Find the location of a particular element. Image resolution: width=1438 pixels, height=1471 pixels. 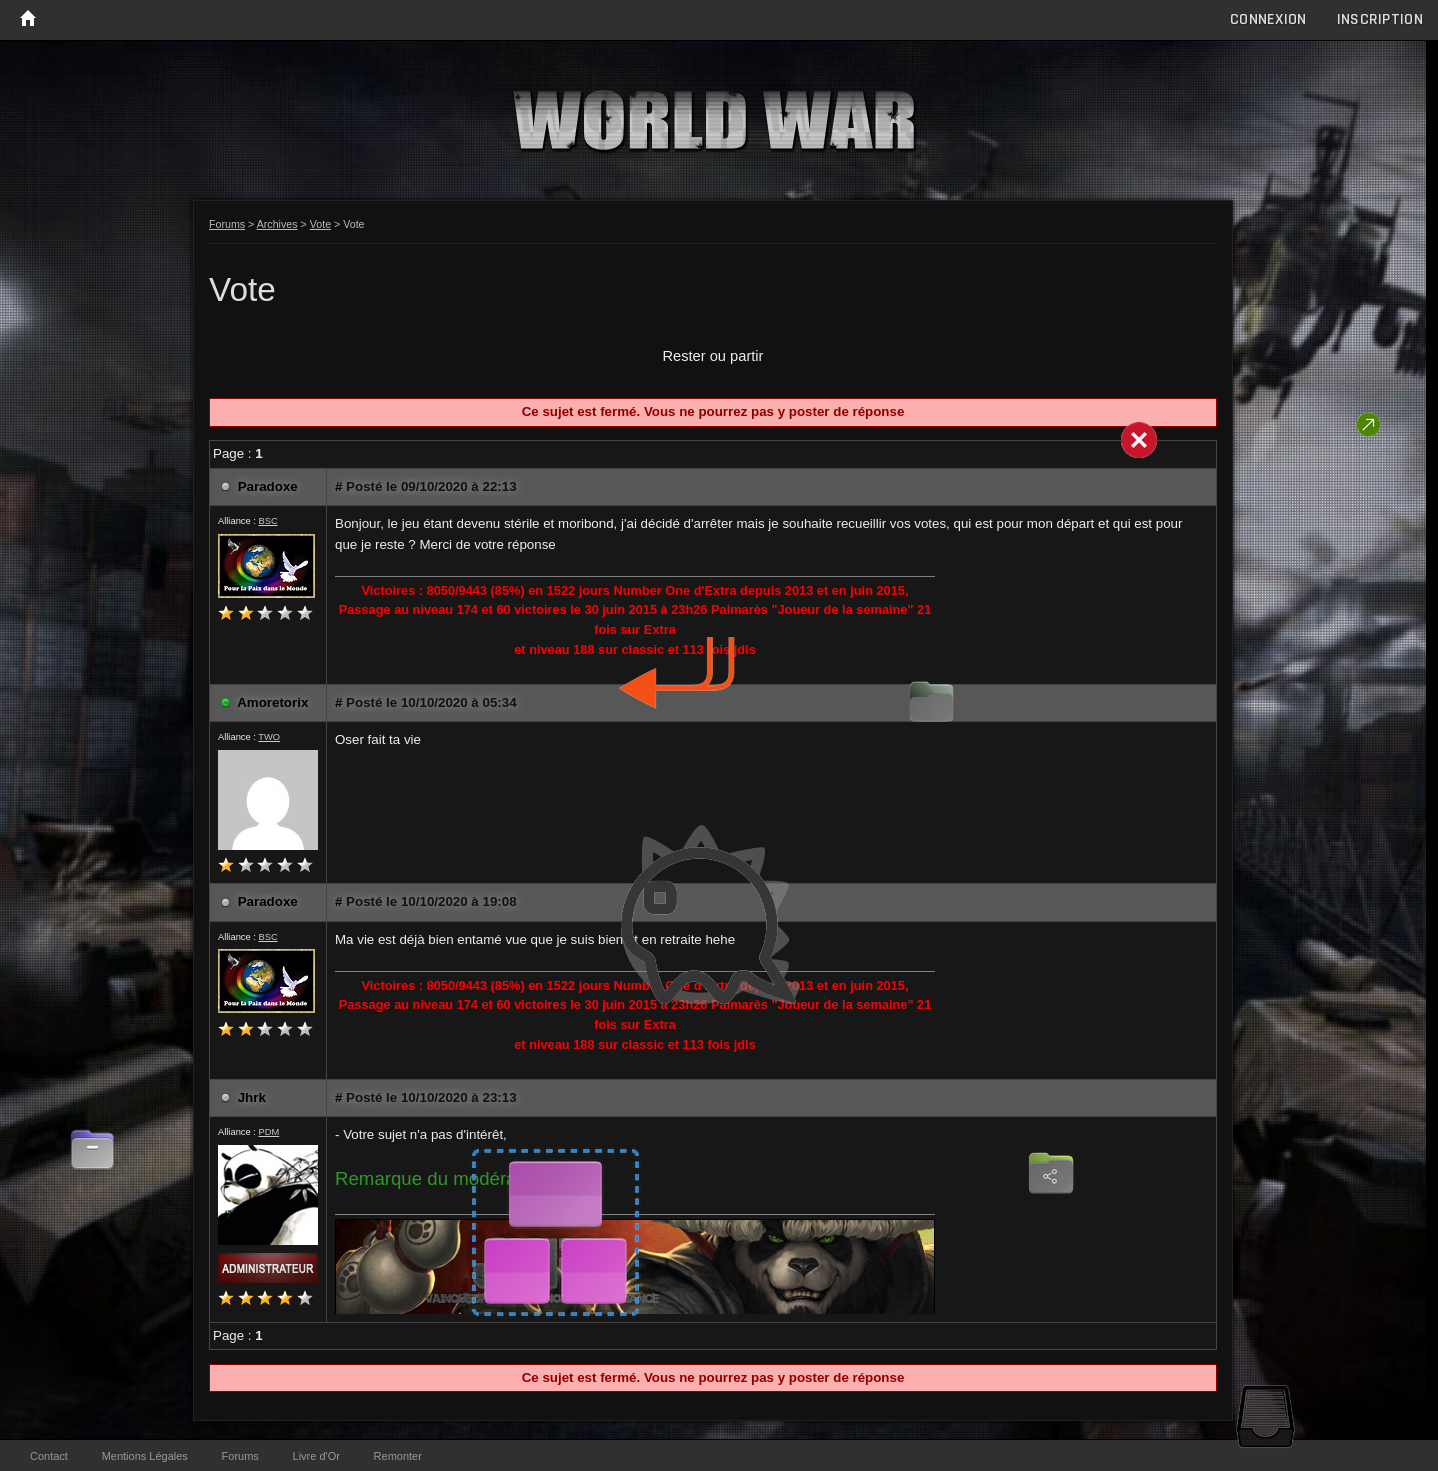

open dino messaging app is located at coordinates (710, 914).